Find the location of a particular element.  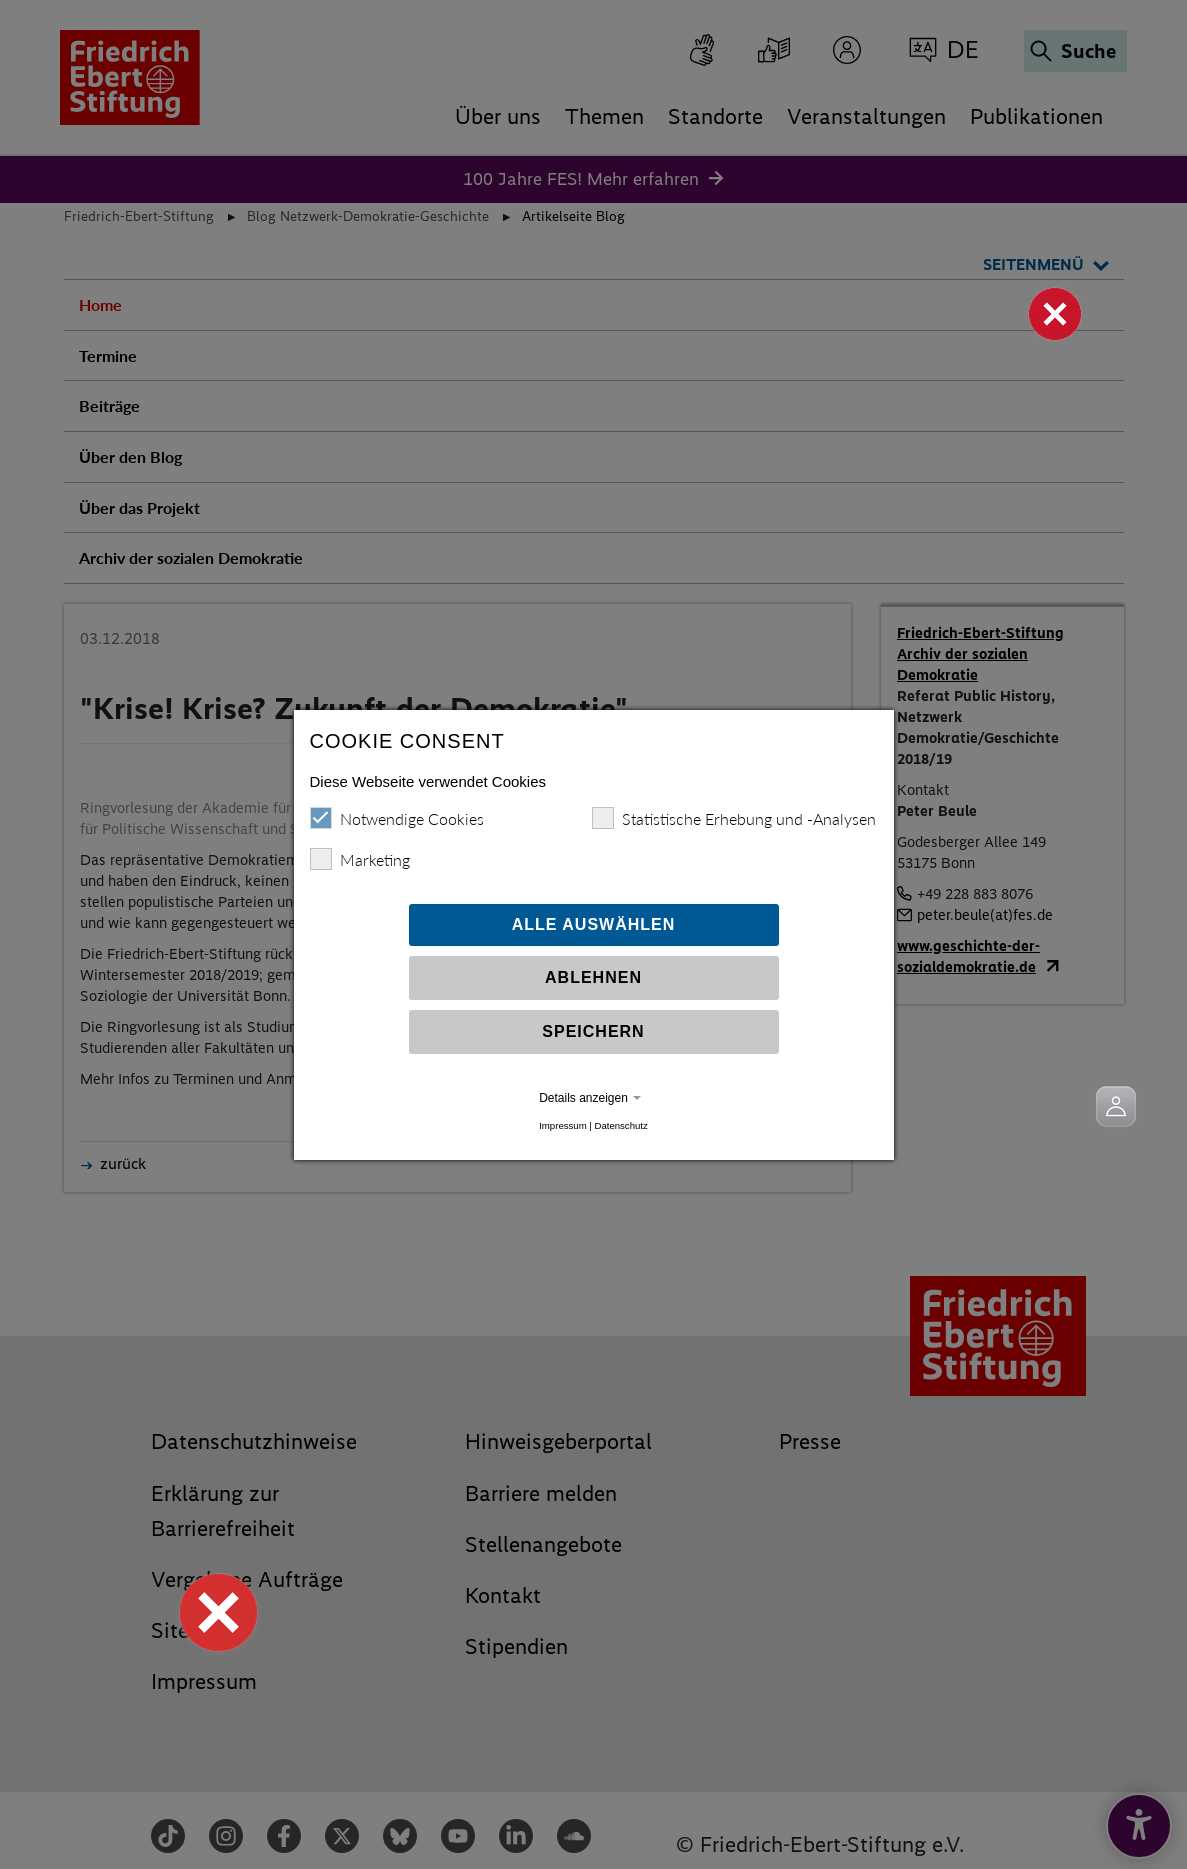

configure LDAP directory service settings is located at coordinates (1116, 1107).